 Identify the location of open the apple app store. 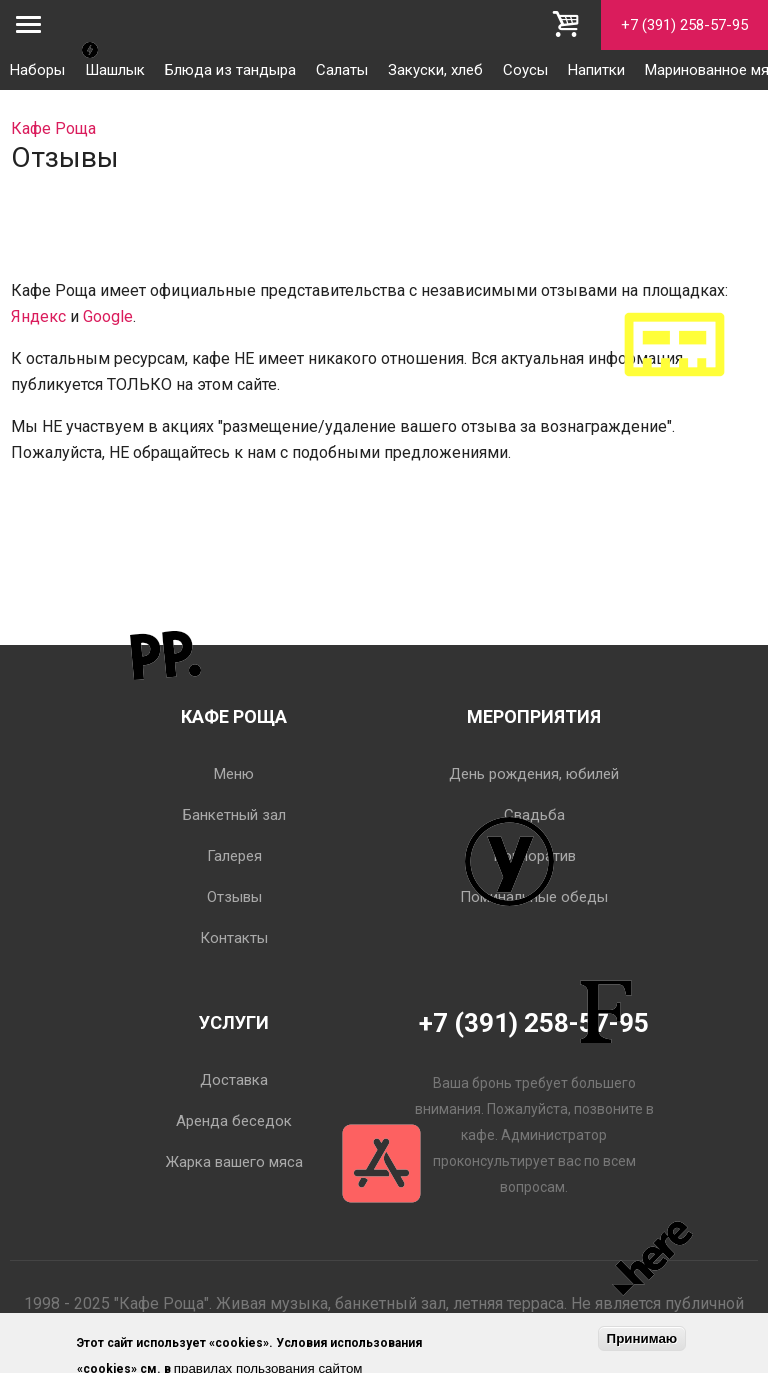
(381, 1163).